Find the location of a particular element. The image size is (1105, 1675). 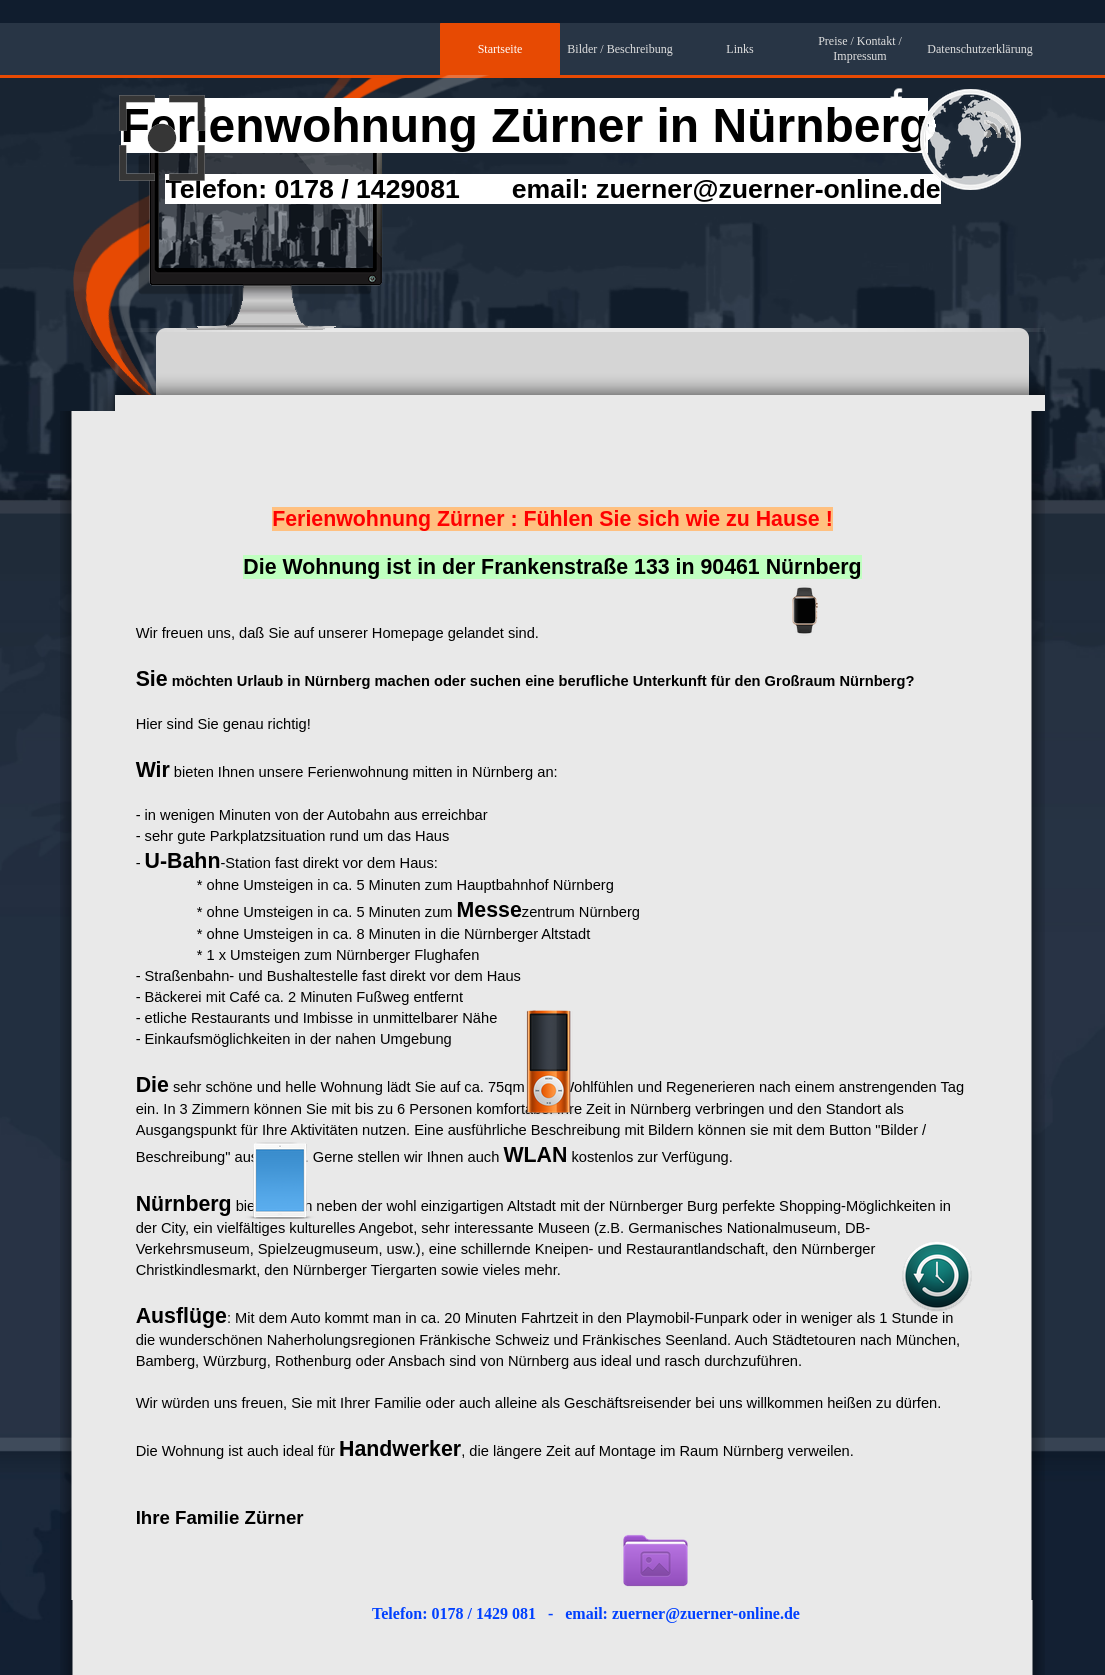

screen recording or screen capture tool is located at coordinates (162, 138).